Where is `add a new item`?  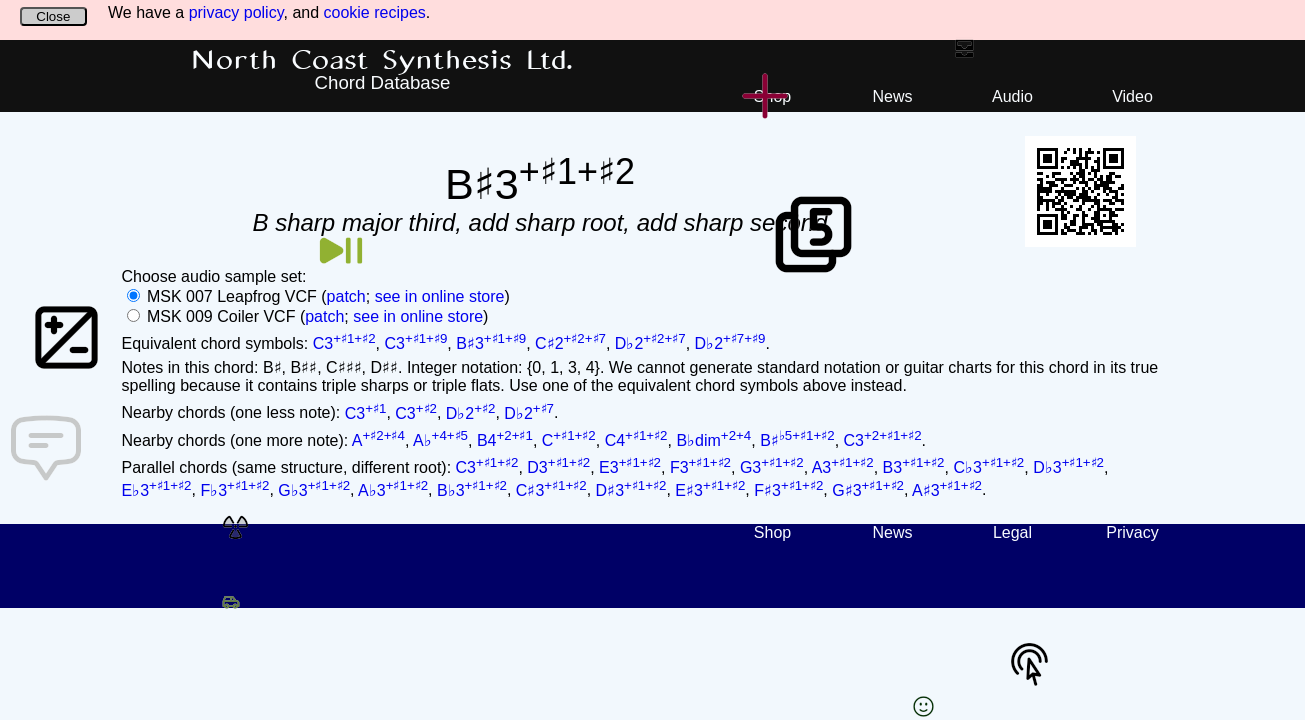
add a new item is located at coordinates (765, 96).